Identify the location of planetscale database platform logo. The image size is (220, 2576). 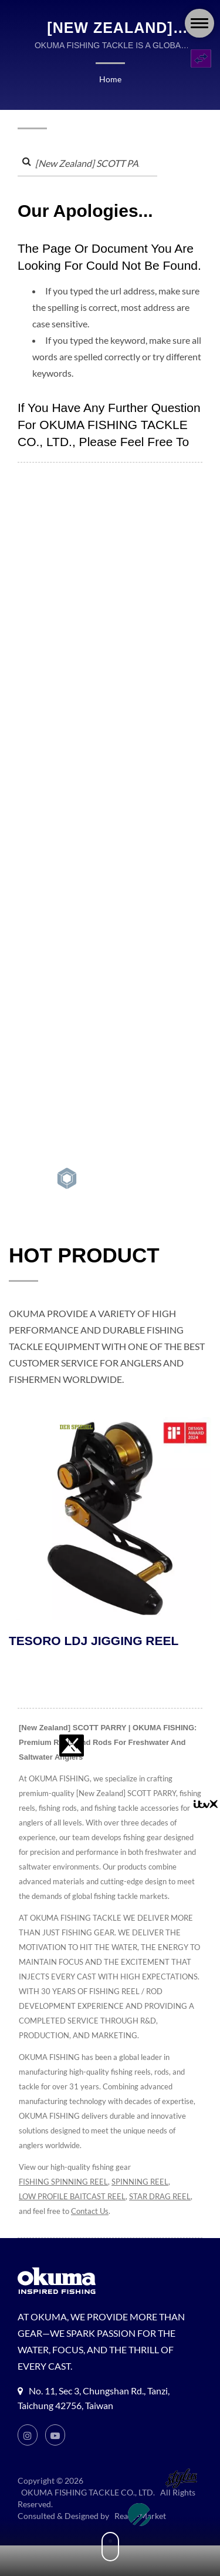
(139, 2514).